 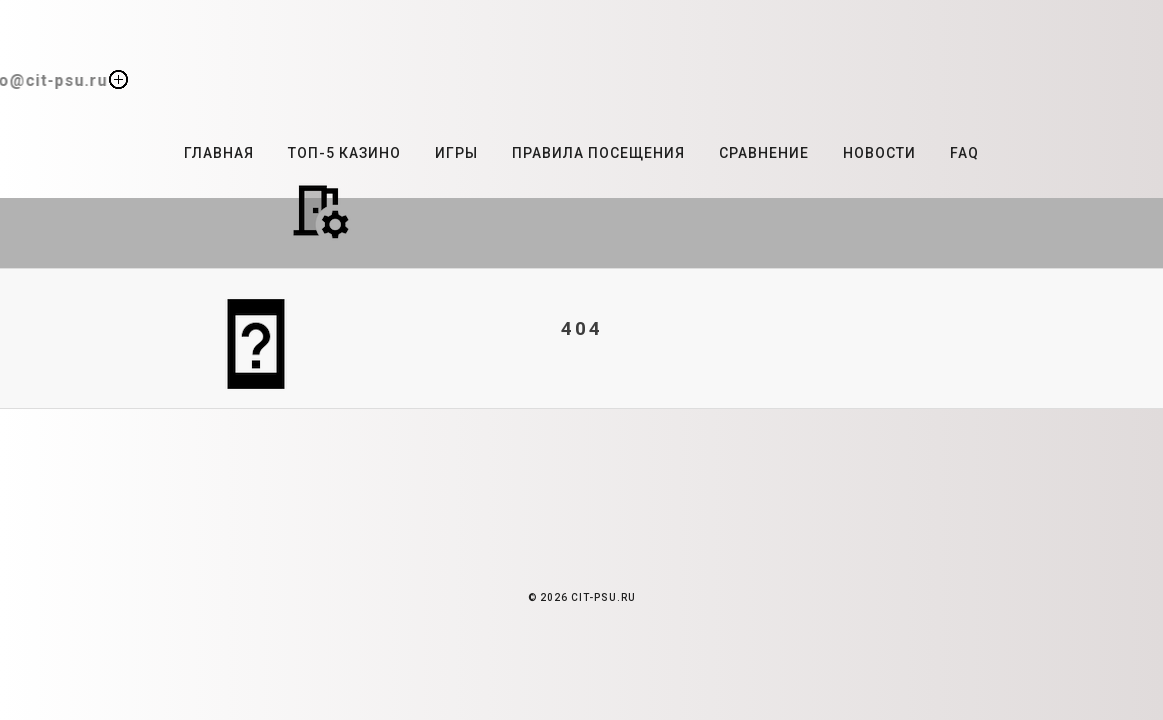 What do you see at coordinates (118, 79) in the screenshot?
I see `add a new item or entry` at bounding box center [118, 79].